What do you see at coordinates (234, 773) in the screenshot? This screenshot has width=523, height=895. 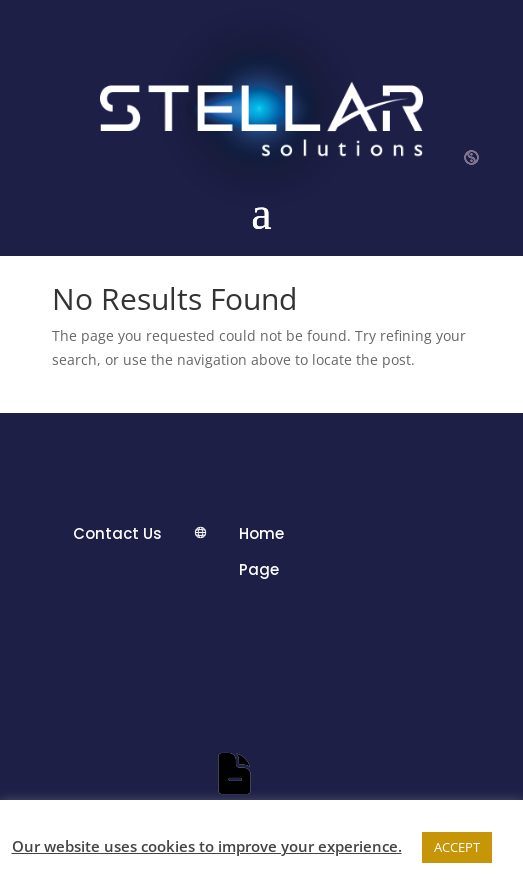 I see `remove content from a document` at bounding box center [234, 773].